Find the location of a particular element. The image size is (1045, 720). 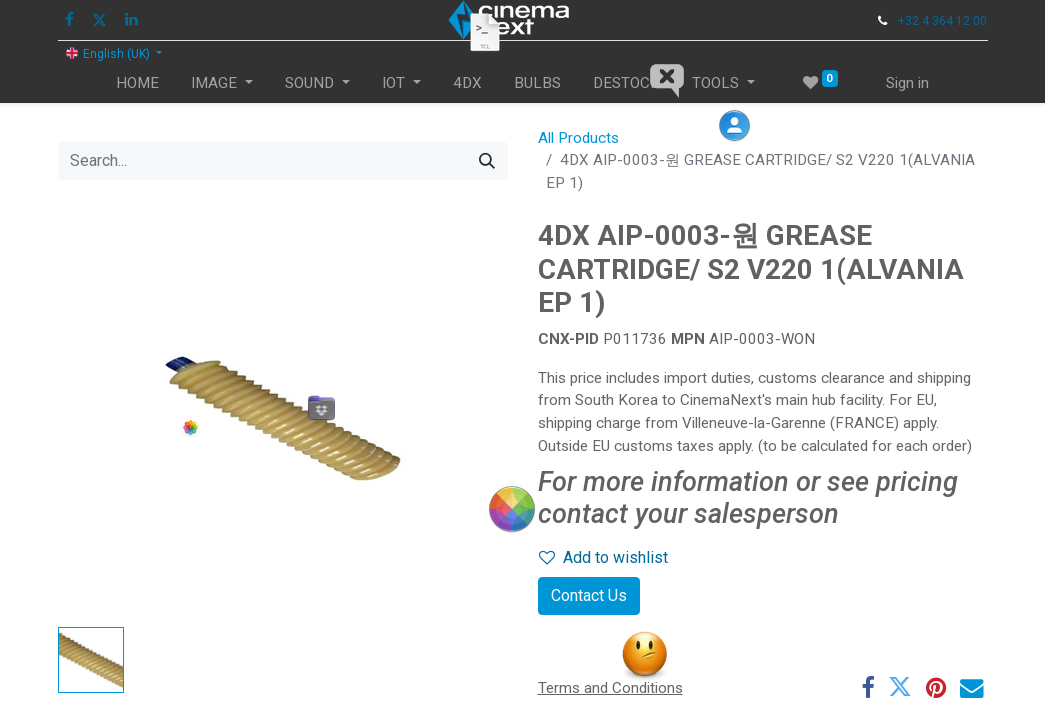

indicates user is offline or unavailable for chat is located at coordinates (667, 81).